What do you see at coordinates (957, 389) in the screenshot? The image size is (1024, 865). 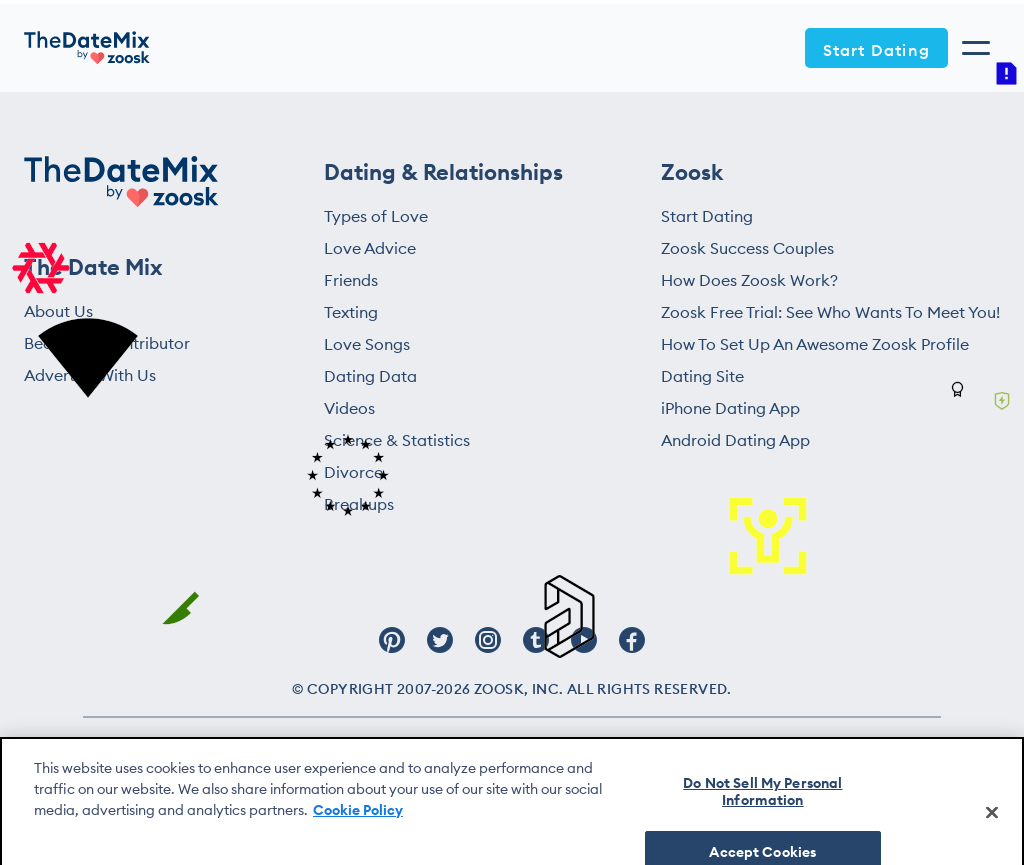 I see `view achievements or awards` at bounding box center [957, 389].